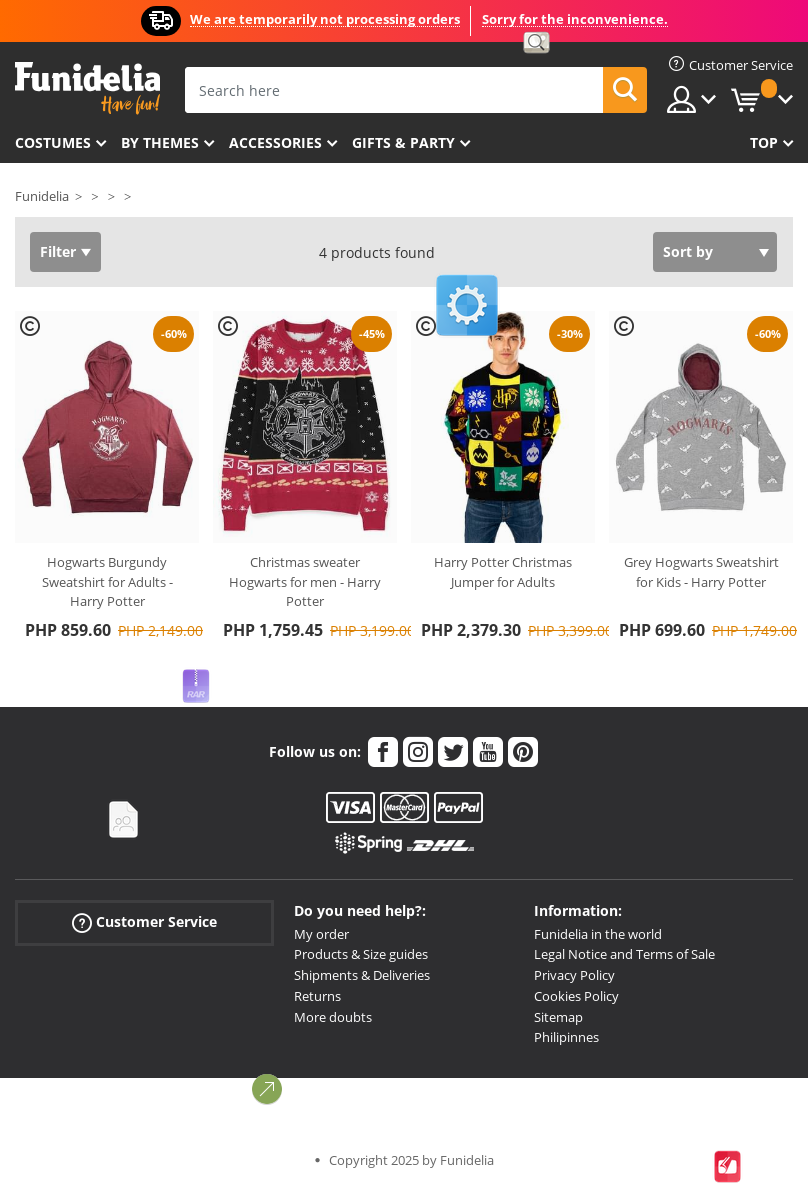  Describe the element at coordinates (467, 305) in the screenshot. I see `ms-dos or windows executable file` at that location.